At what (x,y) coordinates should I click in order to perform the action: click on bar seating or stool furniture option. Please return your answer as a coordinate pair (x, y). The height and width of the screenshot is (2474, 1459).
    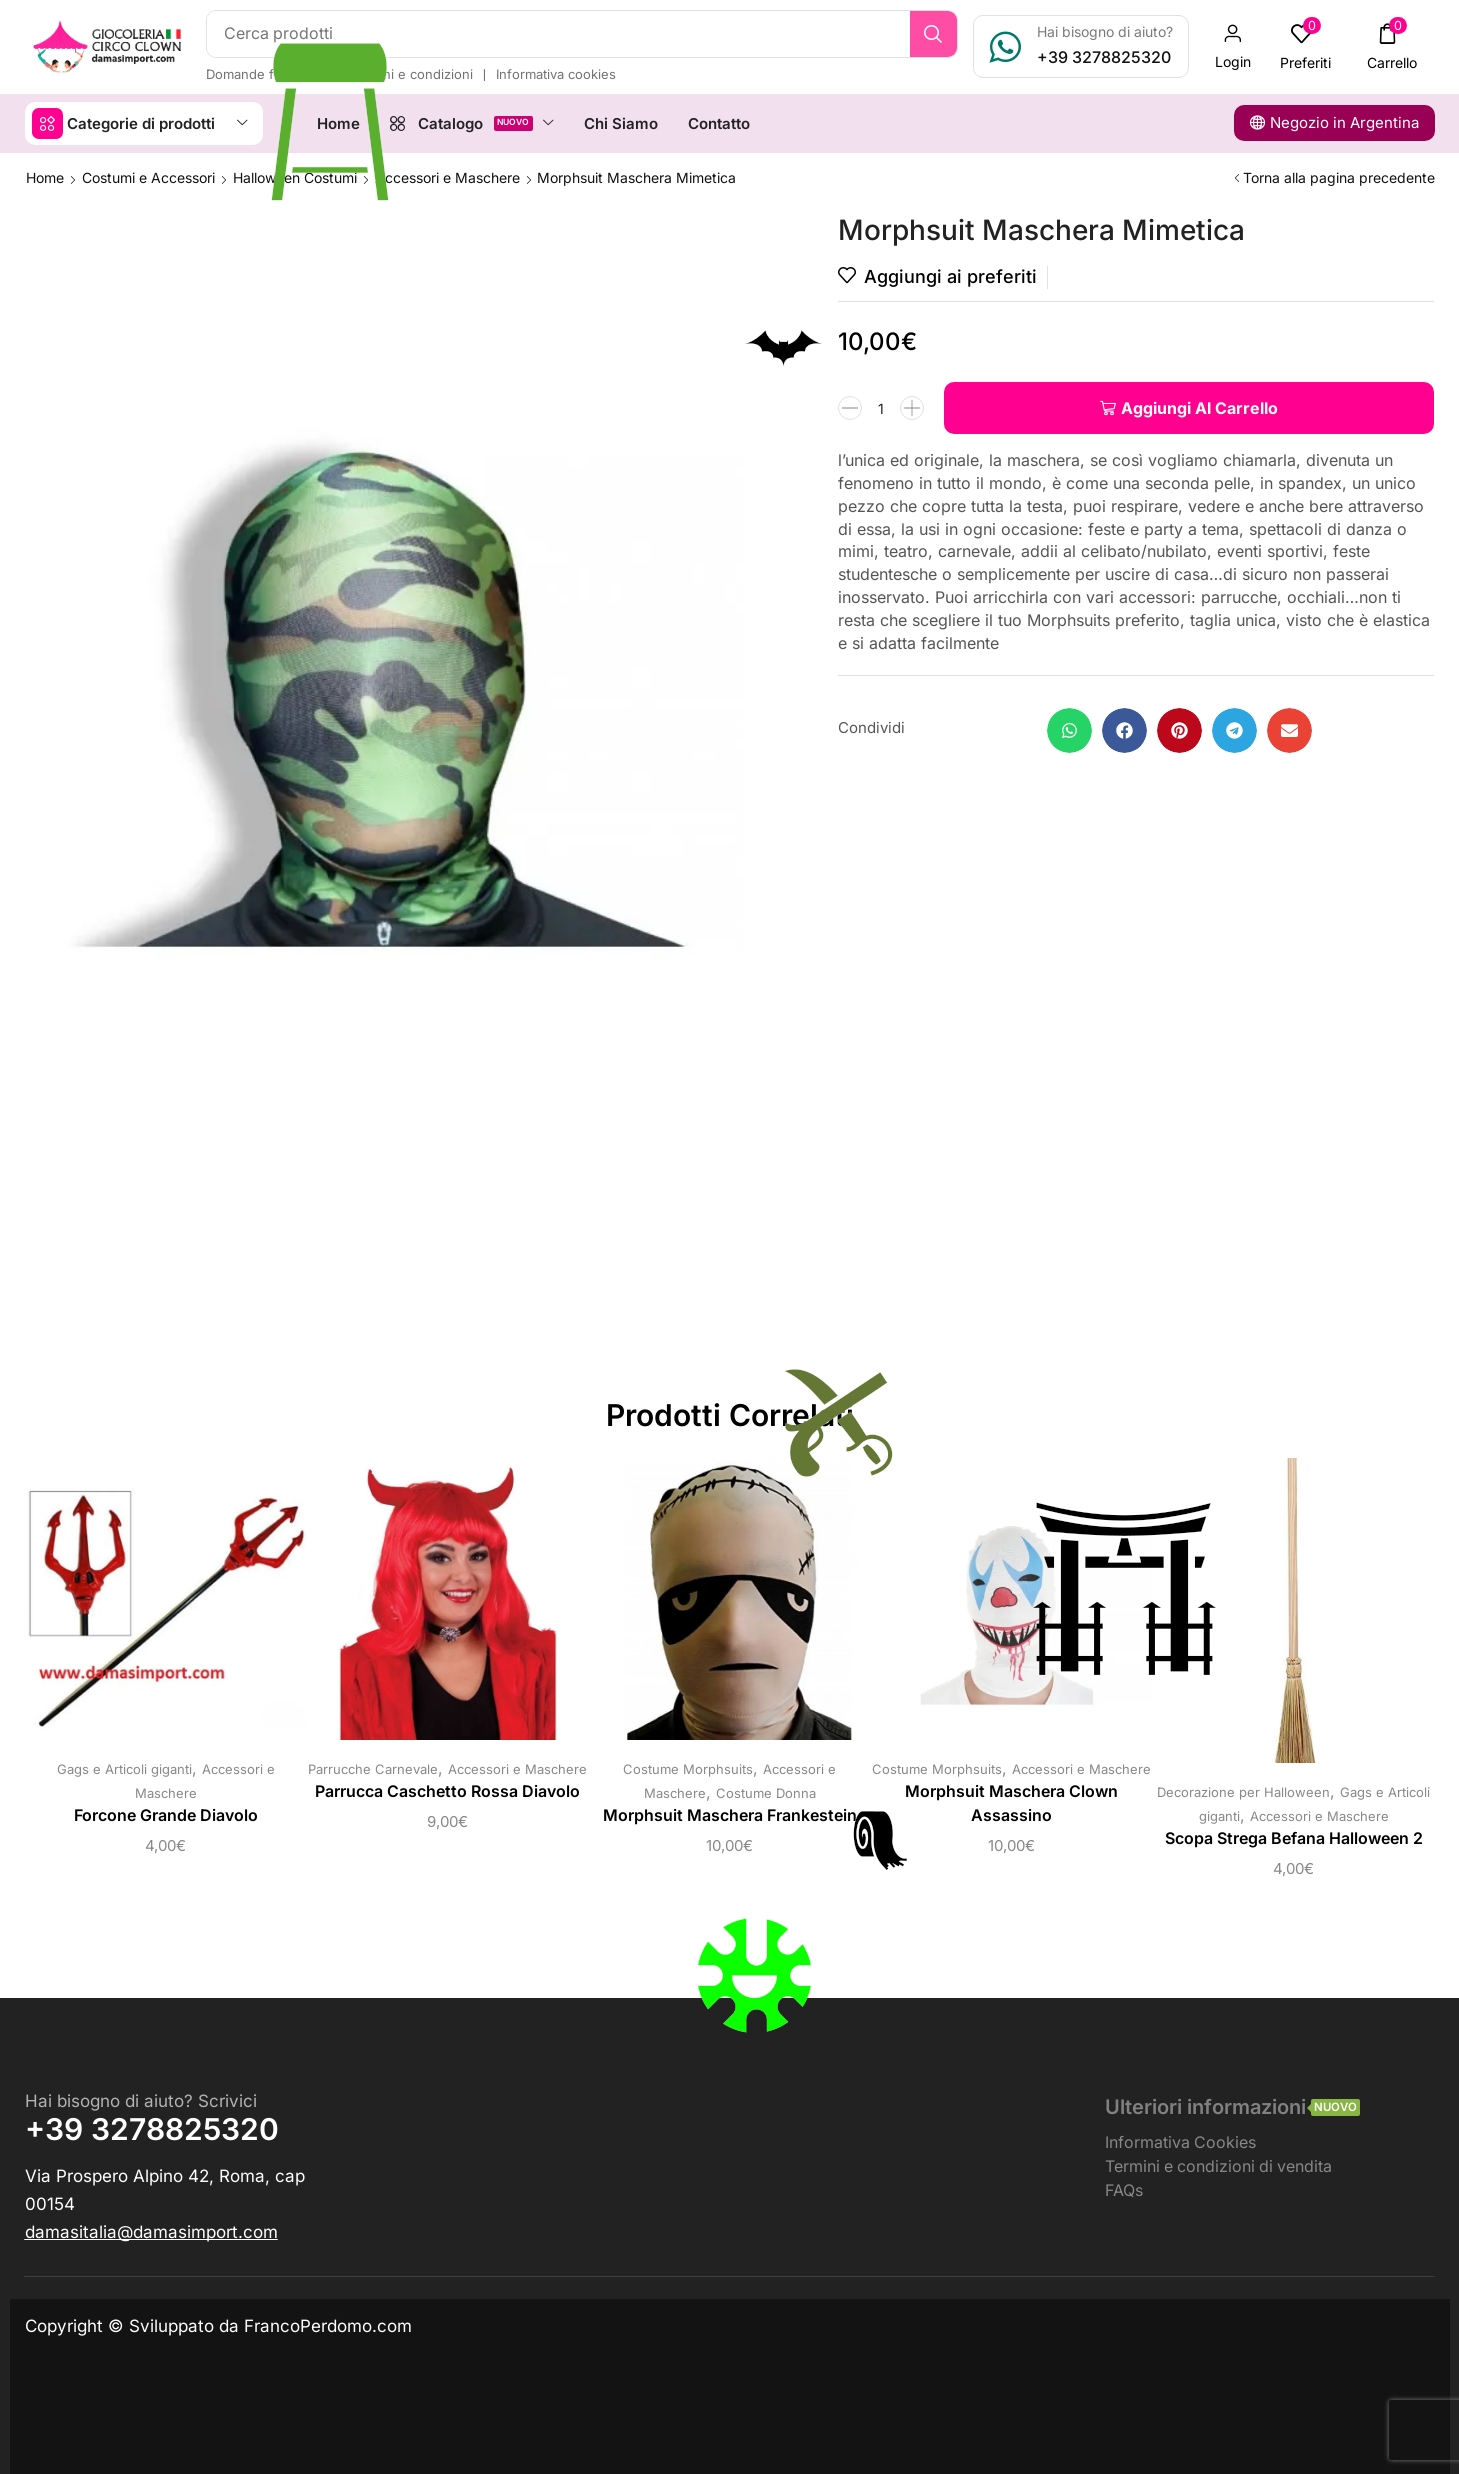
    Looking at the image, I should click on (330, 119).